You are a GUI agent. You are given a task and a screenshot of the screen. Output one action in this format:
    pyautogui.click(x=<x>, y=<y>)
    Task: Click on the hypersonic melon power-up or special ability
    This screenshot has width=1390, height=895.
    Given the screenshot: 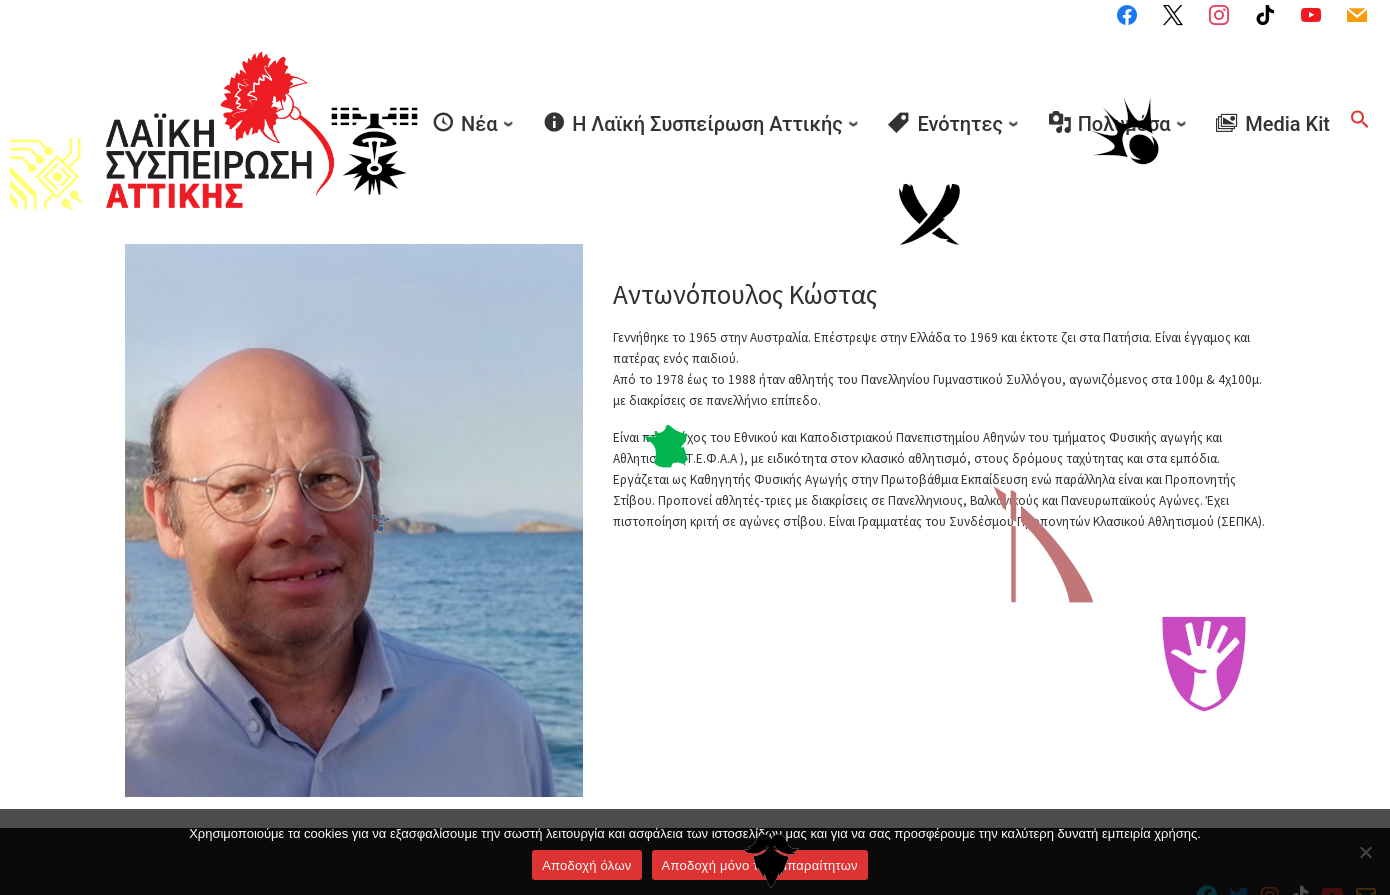 What is the action you would take?
    pyautogui.click(x=1125, y=130)
    